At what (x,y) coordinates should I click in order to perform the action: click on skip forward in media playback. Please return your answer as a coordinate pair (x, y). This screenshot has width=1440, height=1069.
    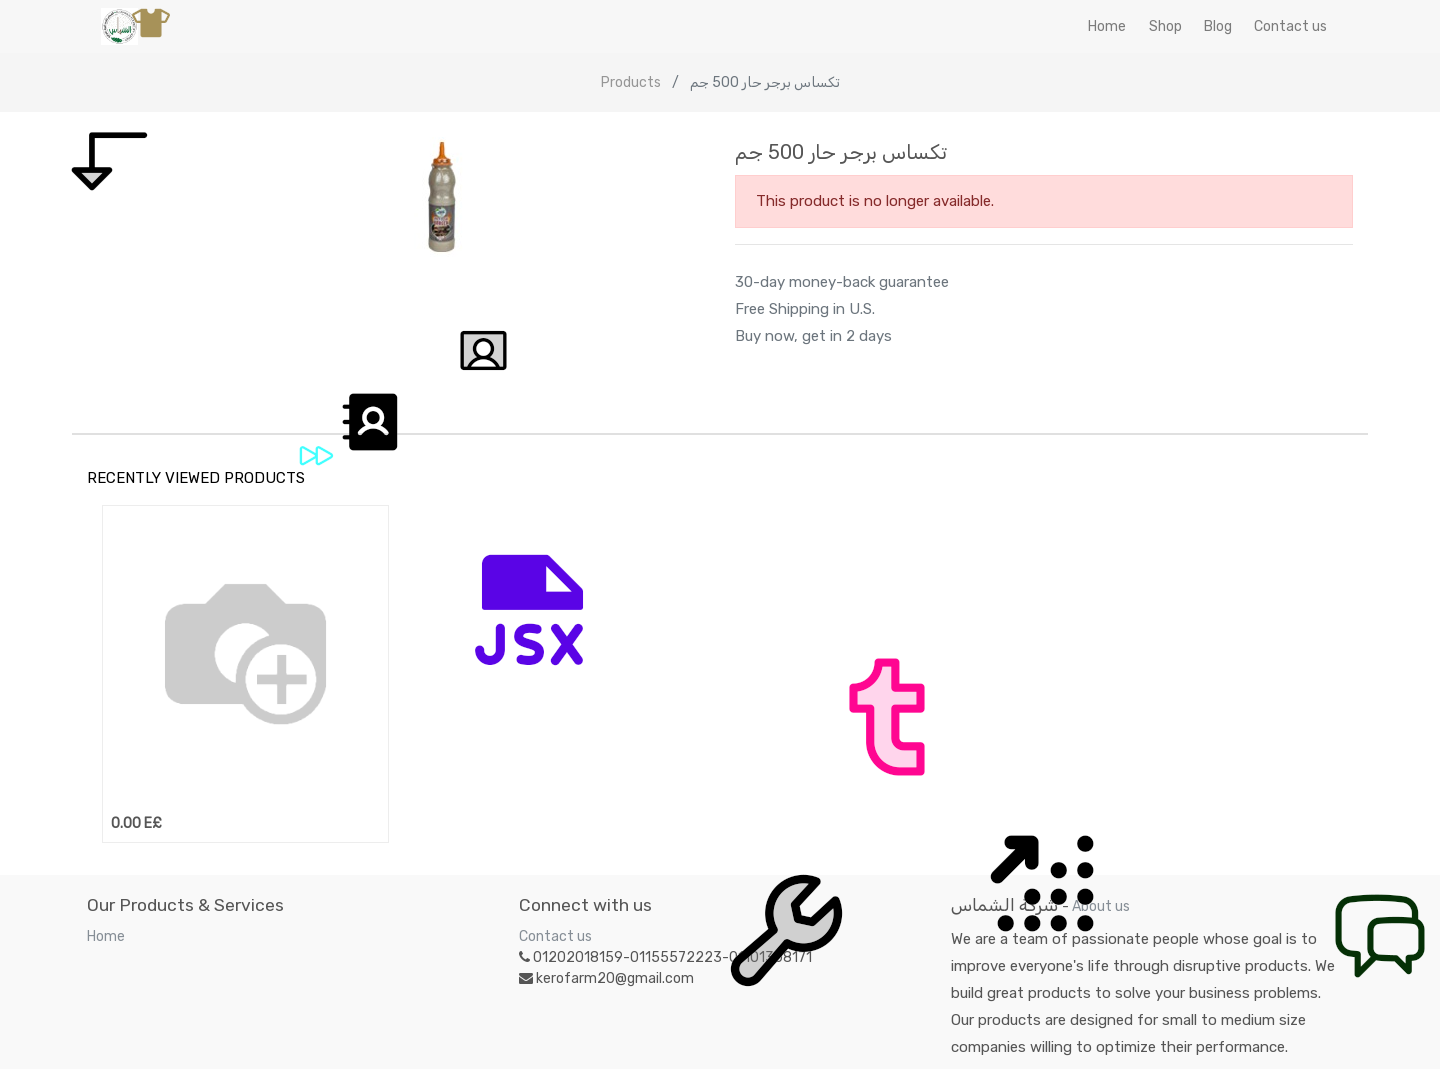
    Looking at the image, I should click on (315, 454).